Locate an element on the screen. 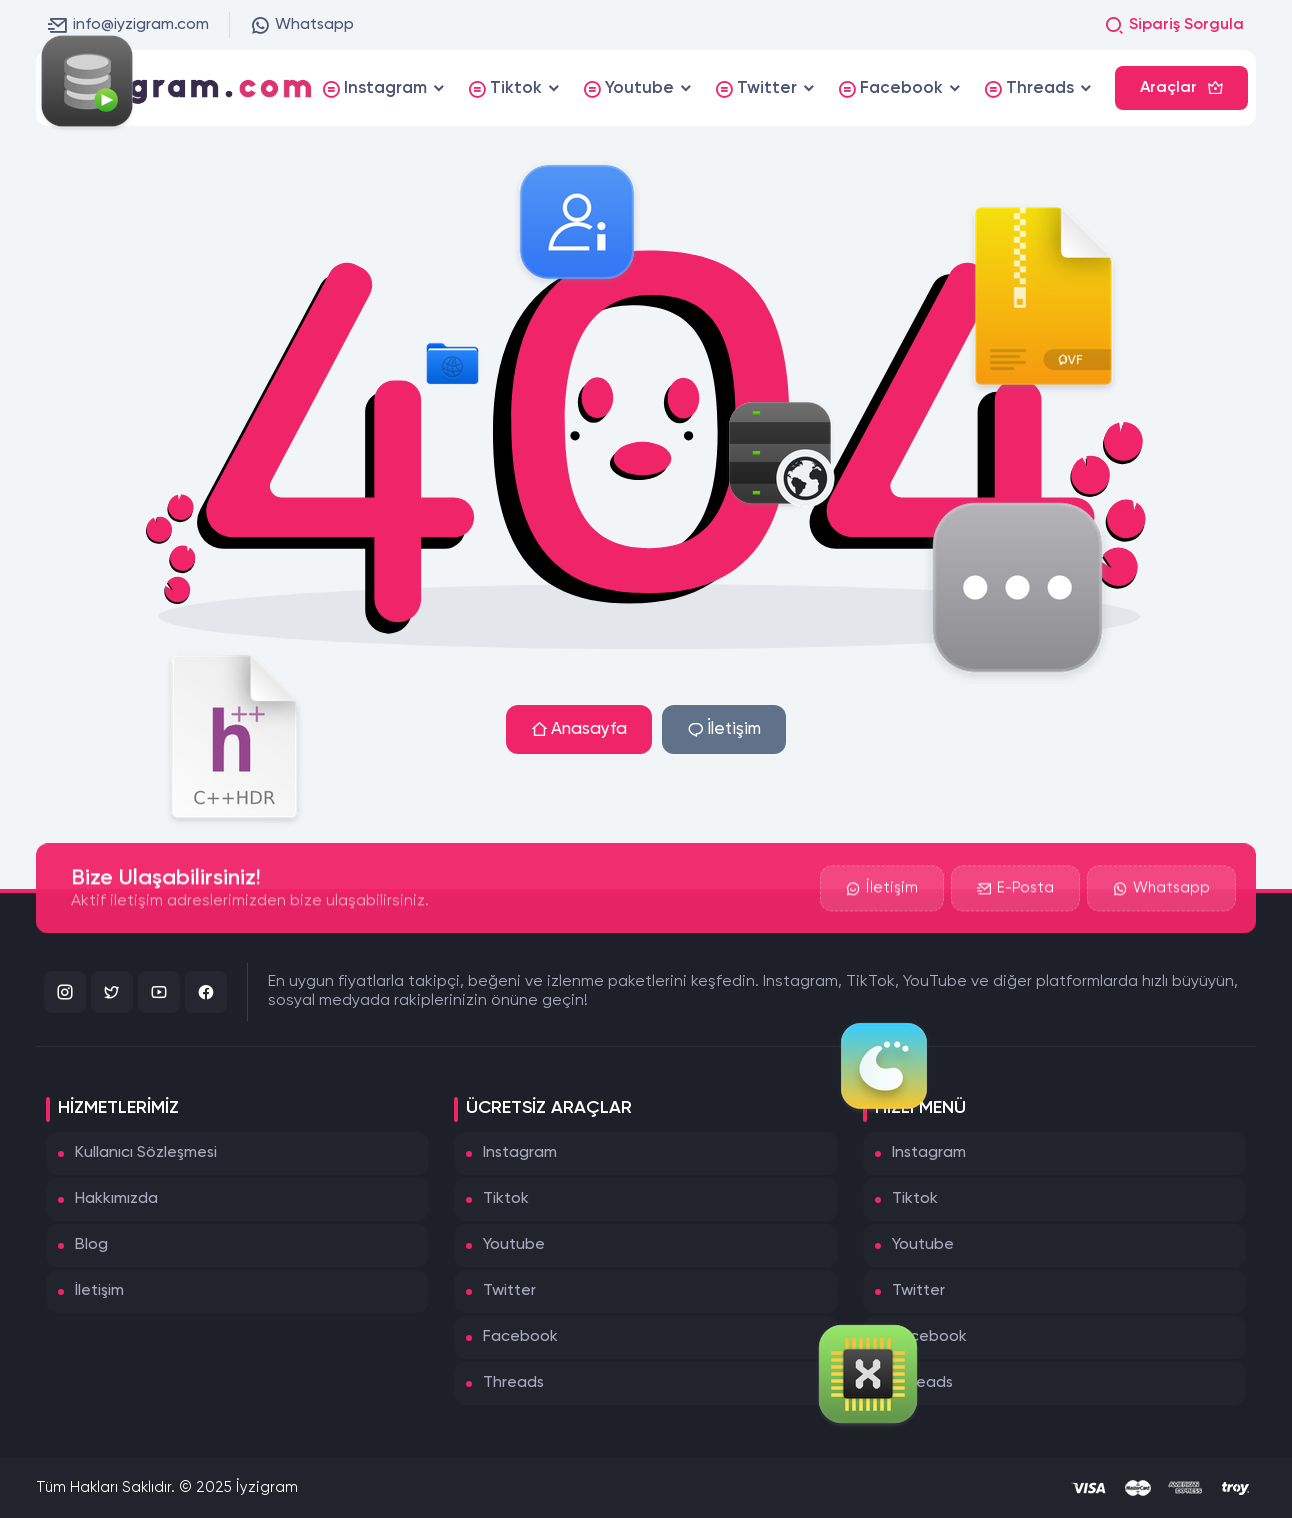 This screenshot has height=1518, width=1292. a C++ header file is located at coordinates (234, 739).